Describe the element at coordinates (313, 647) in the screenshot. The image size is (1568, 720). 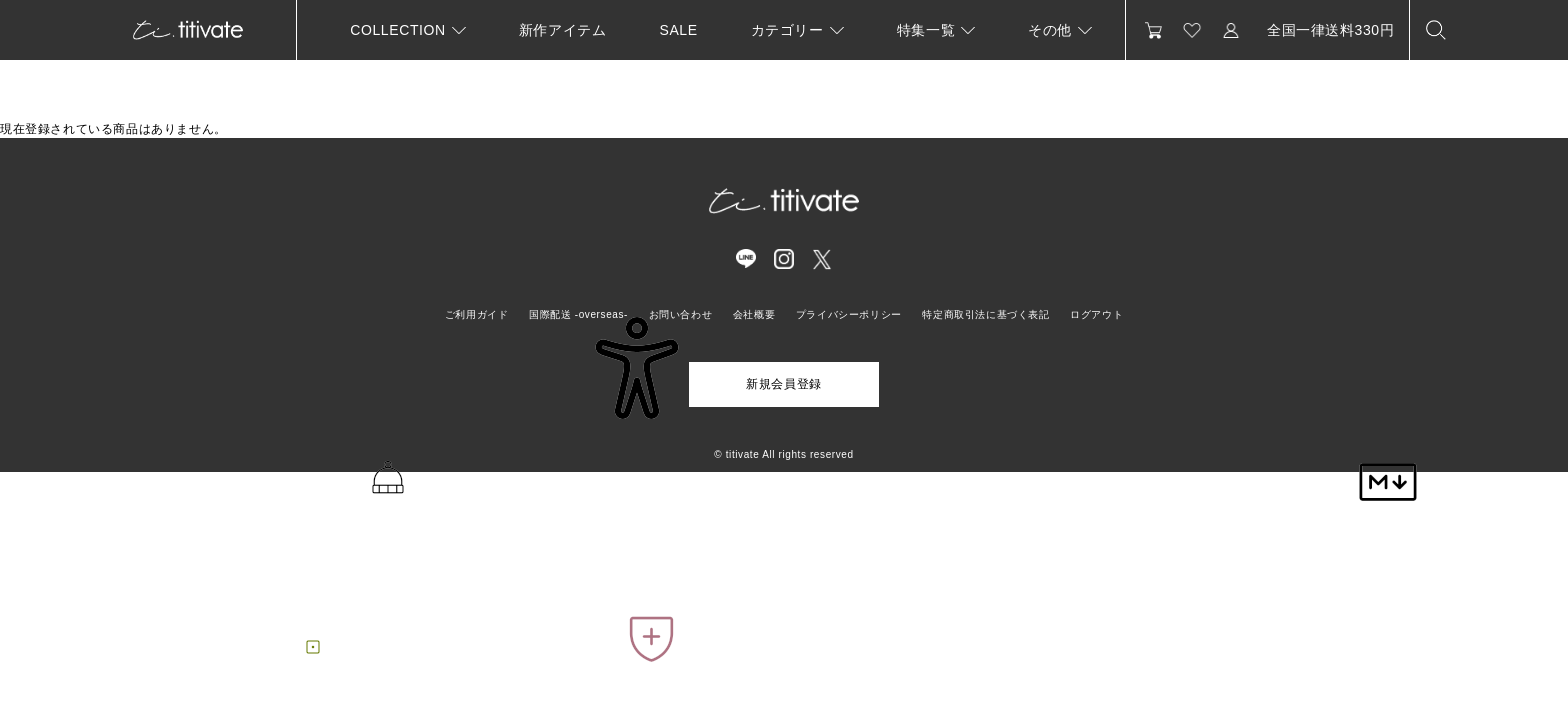
I see `indicates a selected or active state` at that location.